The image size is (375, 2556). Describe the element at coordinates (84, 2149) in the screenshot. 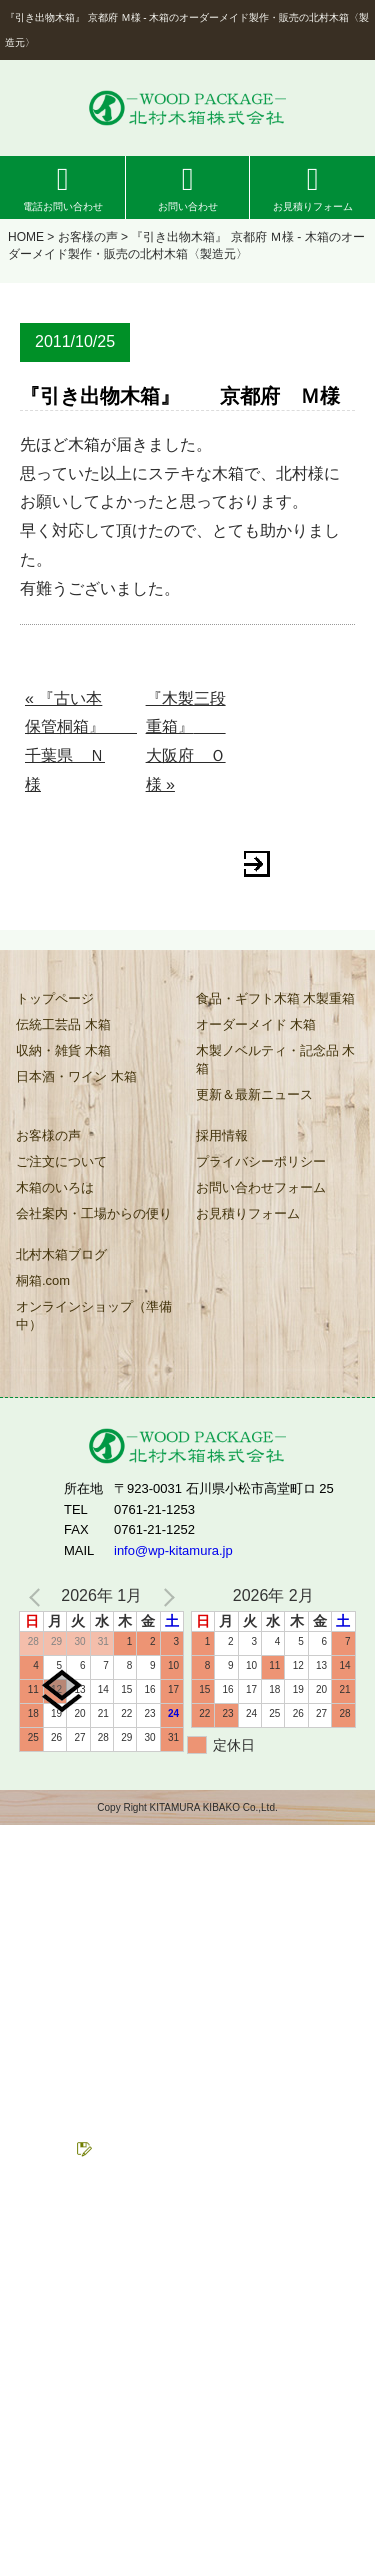

I see `save file with a new name or location` at that location.